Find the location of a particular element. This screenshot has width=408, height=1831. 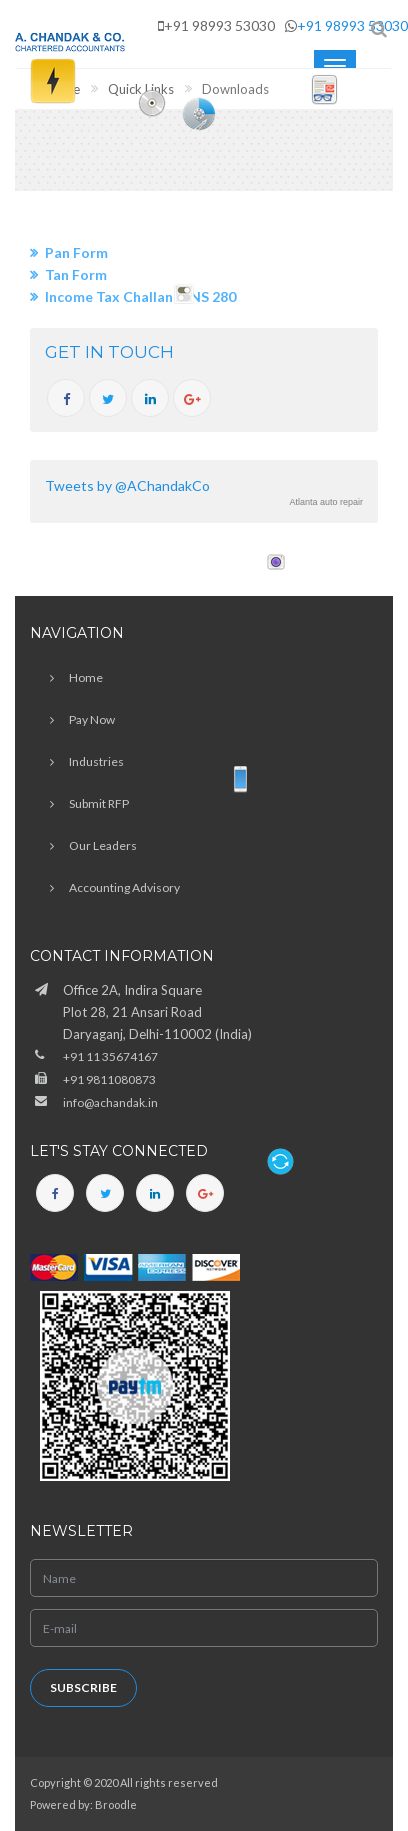

open atril document viewer is located at coordinates (324, 89).